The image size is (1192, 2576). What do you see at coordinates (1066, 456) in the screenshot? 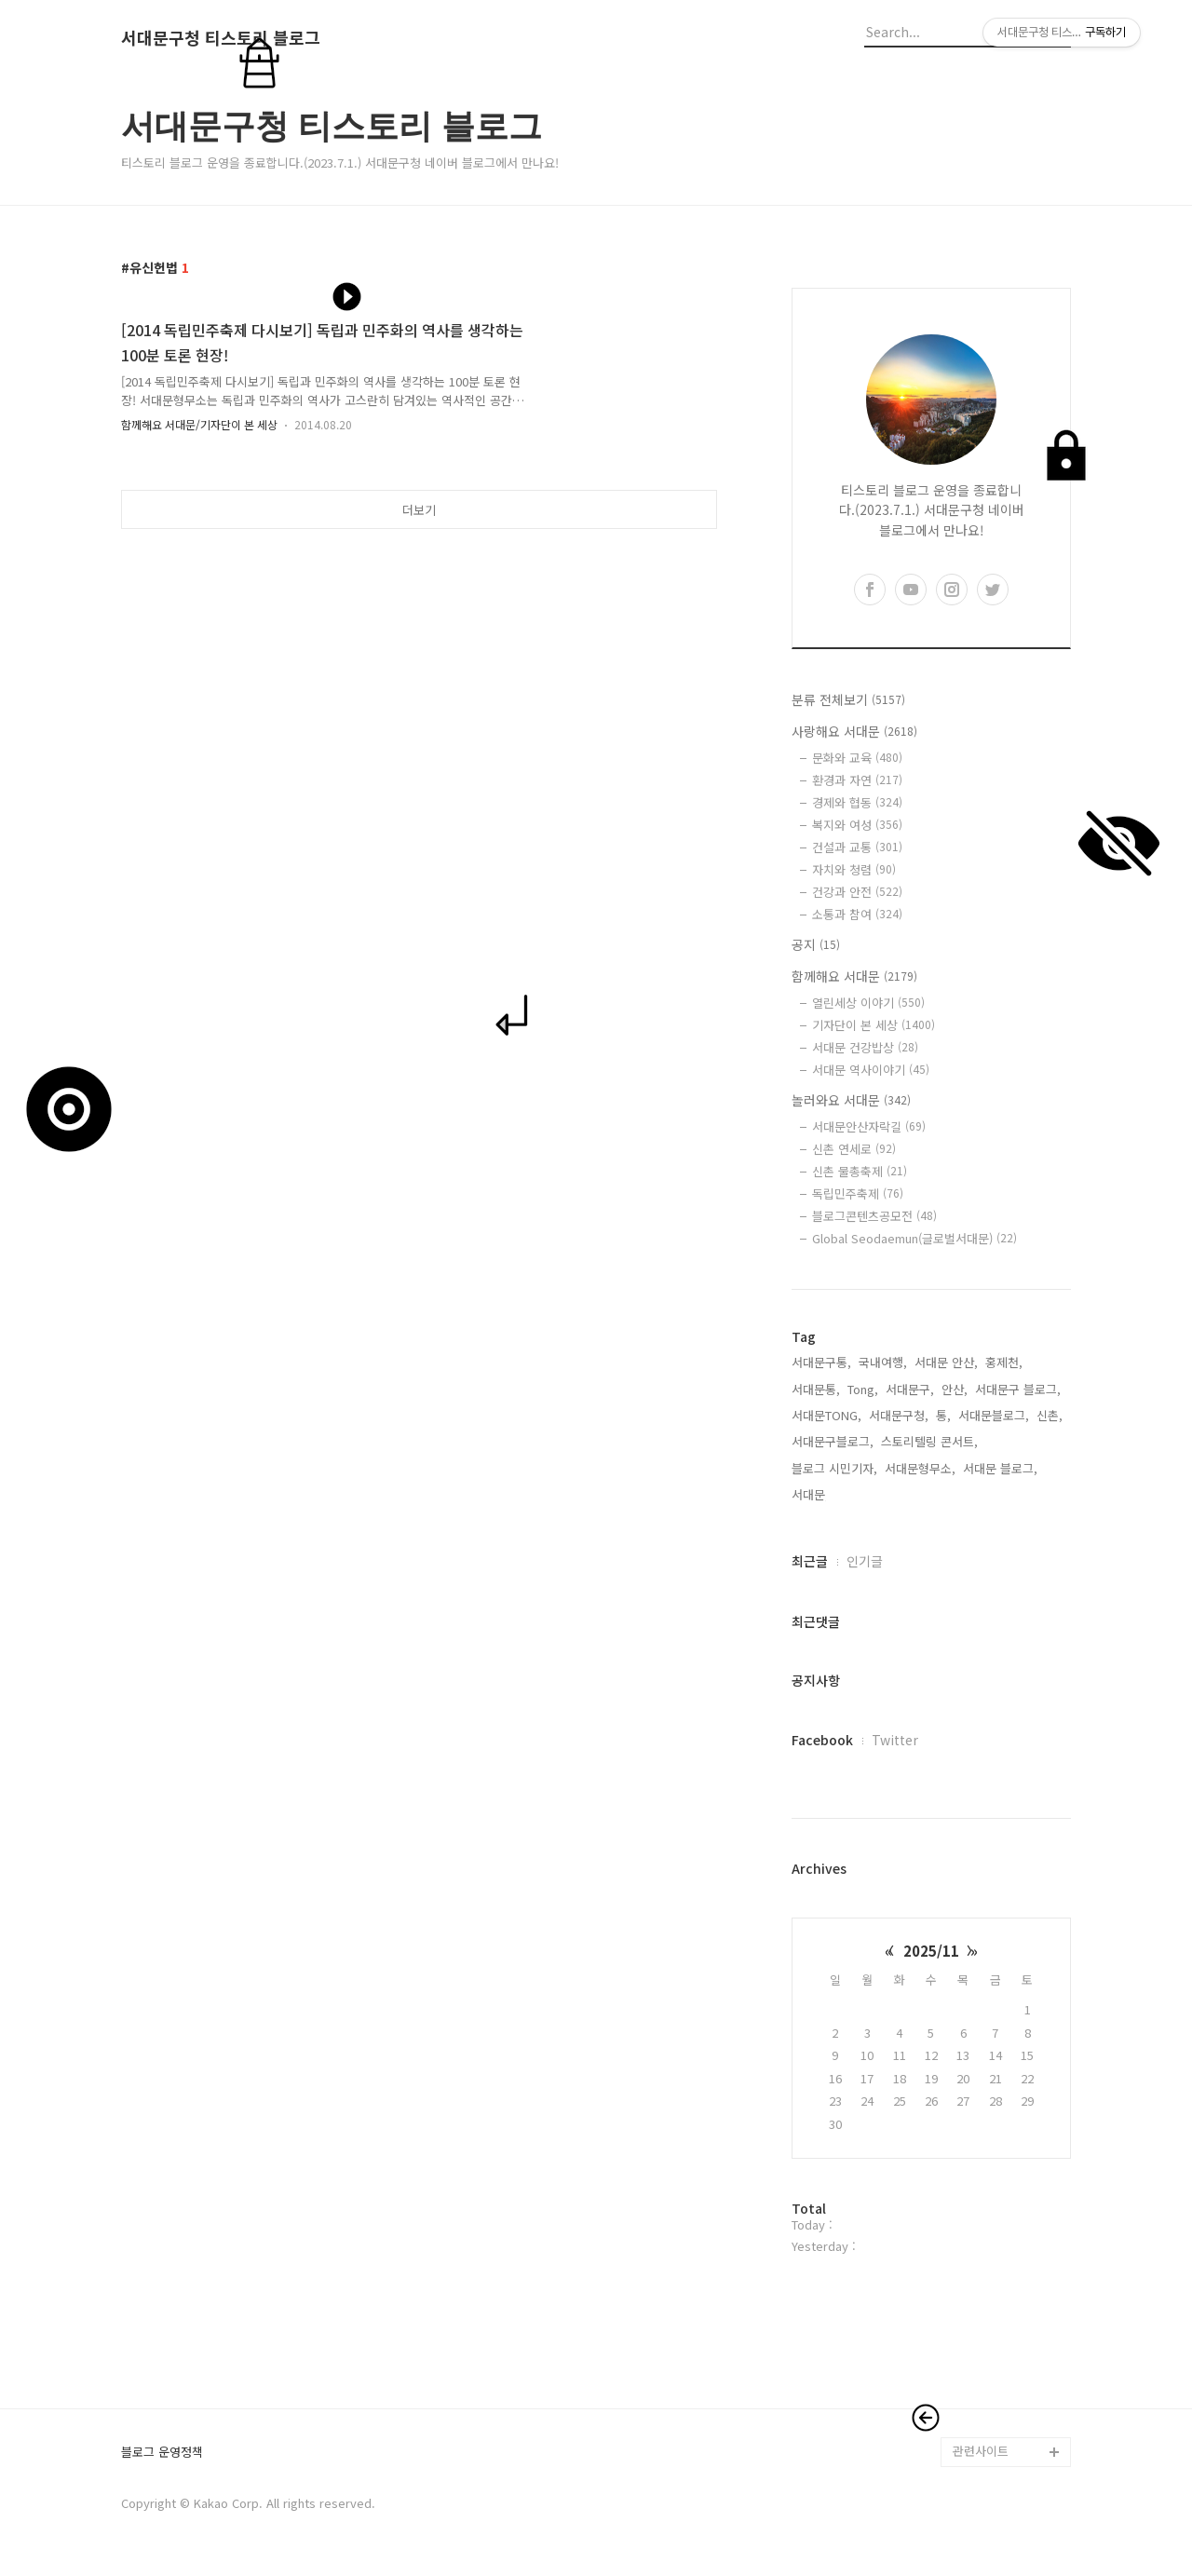
I see `indicates a secure connection` at bounding box center [1066, 456].